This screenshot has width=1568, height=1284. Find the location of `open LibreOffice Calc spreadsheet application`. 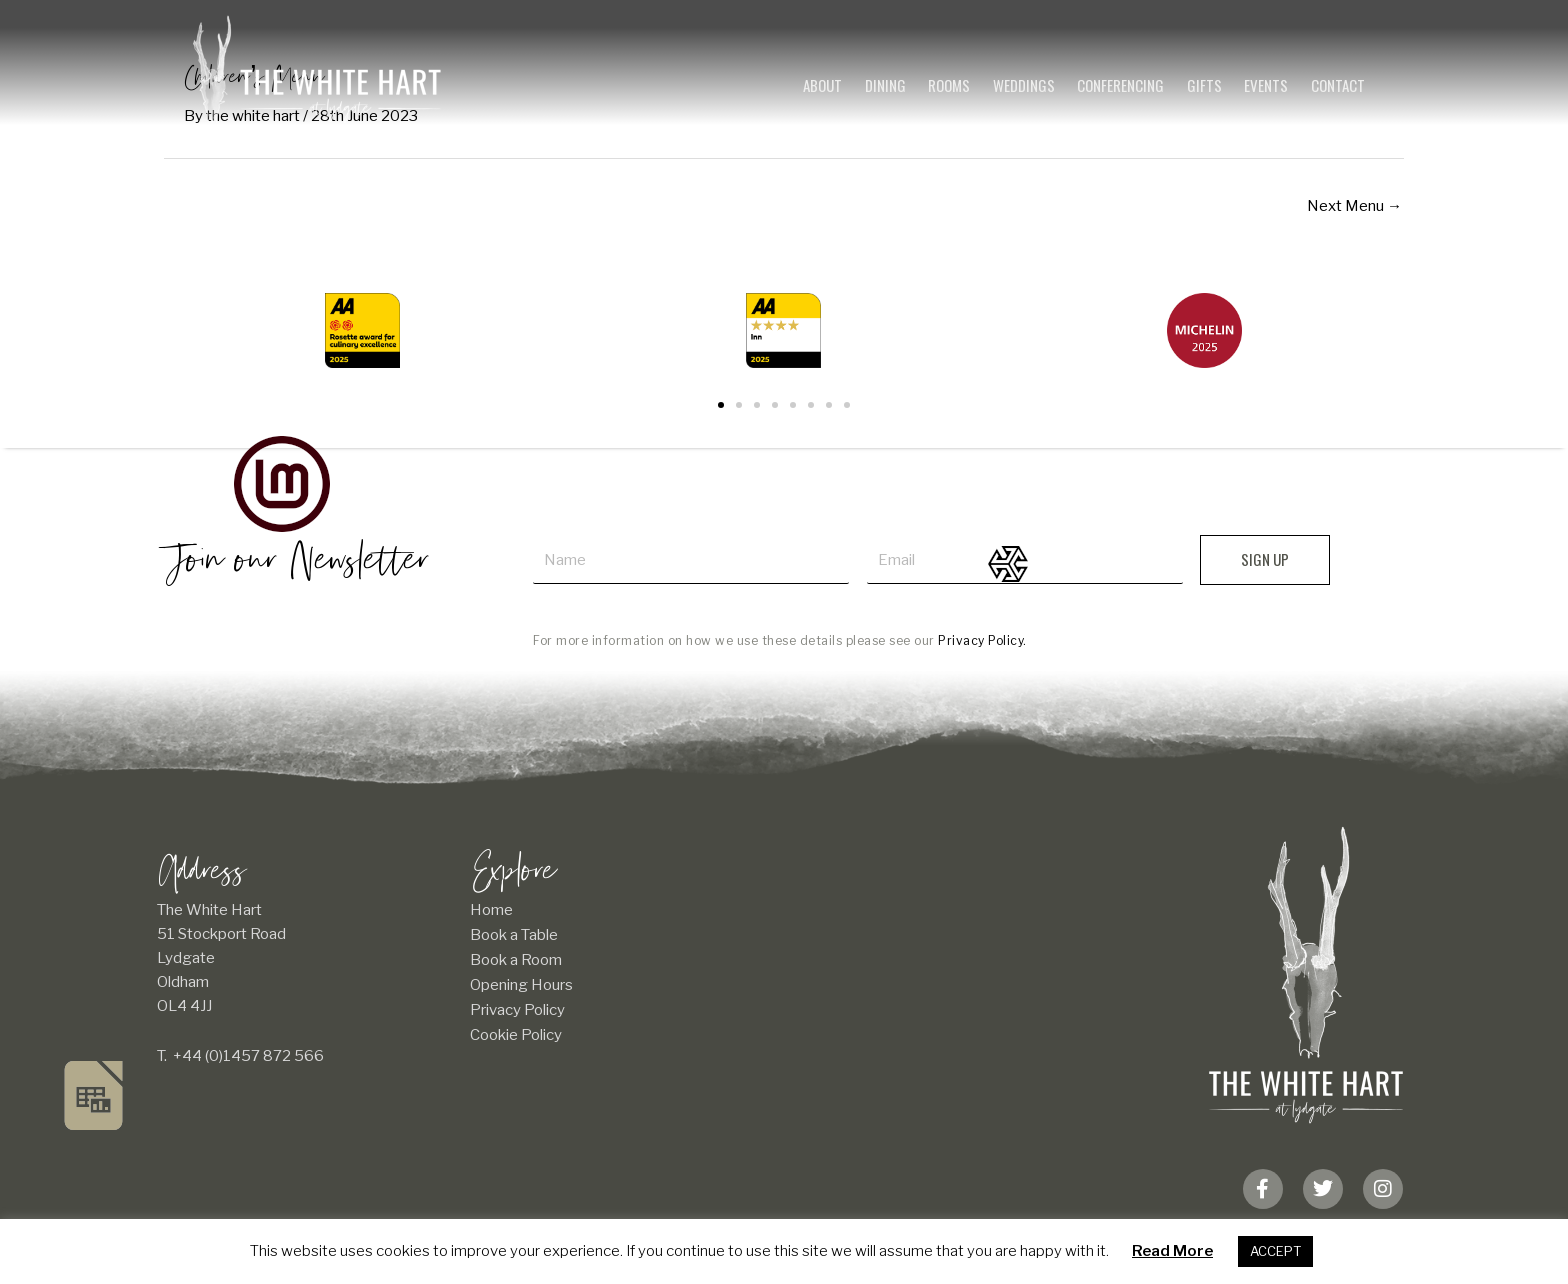

open LibreOffice Calc spreadsheet application is located at coordinates (93, 1095).